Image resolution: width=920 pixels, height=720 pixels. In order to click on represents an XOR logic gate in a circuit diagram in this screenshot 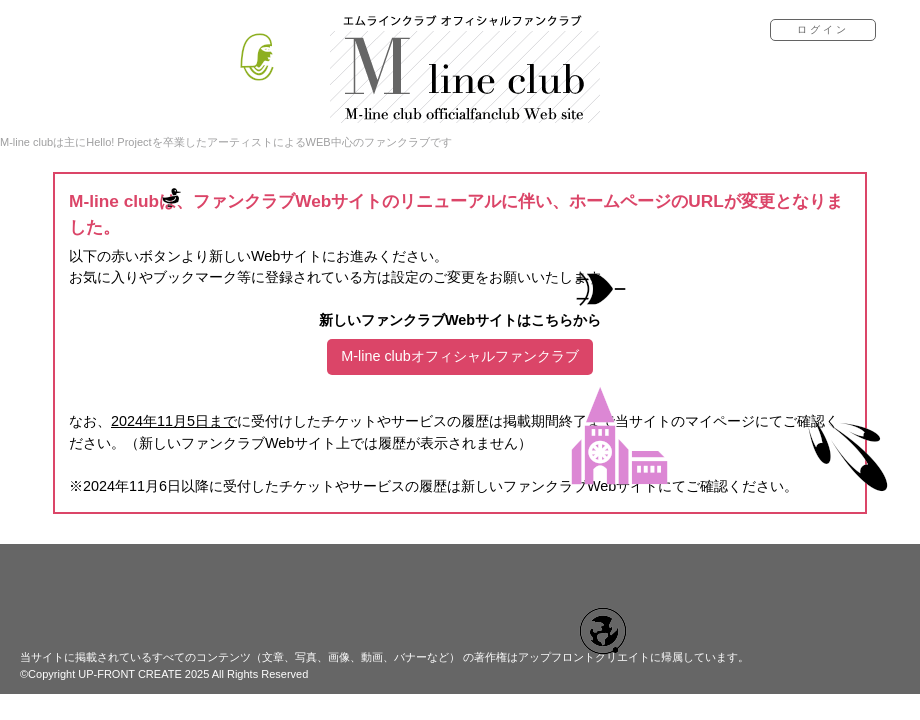, I will do `click(601, 289)`.